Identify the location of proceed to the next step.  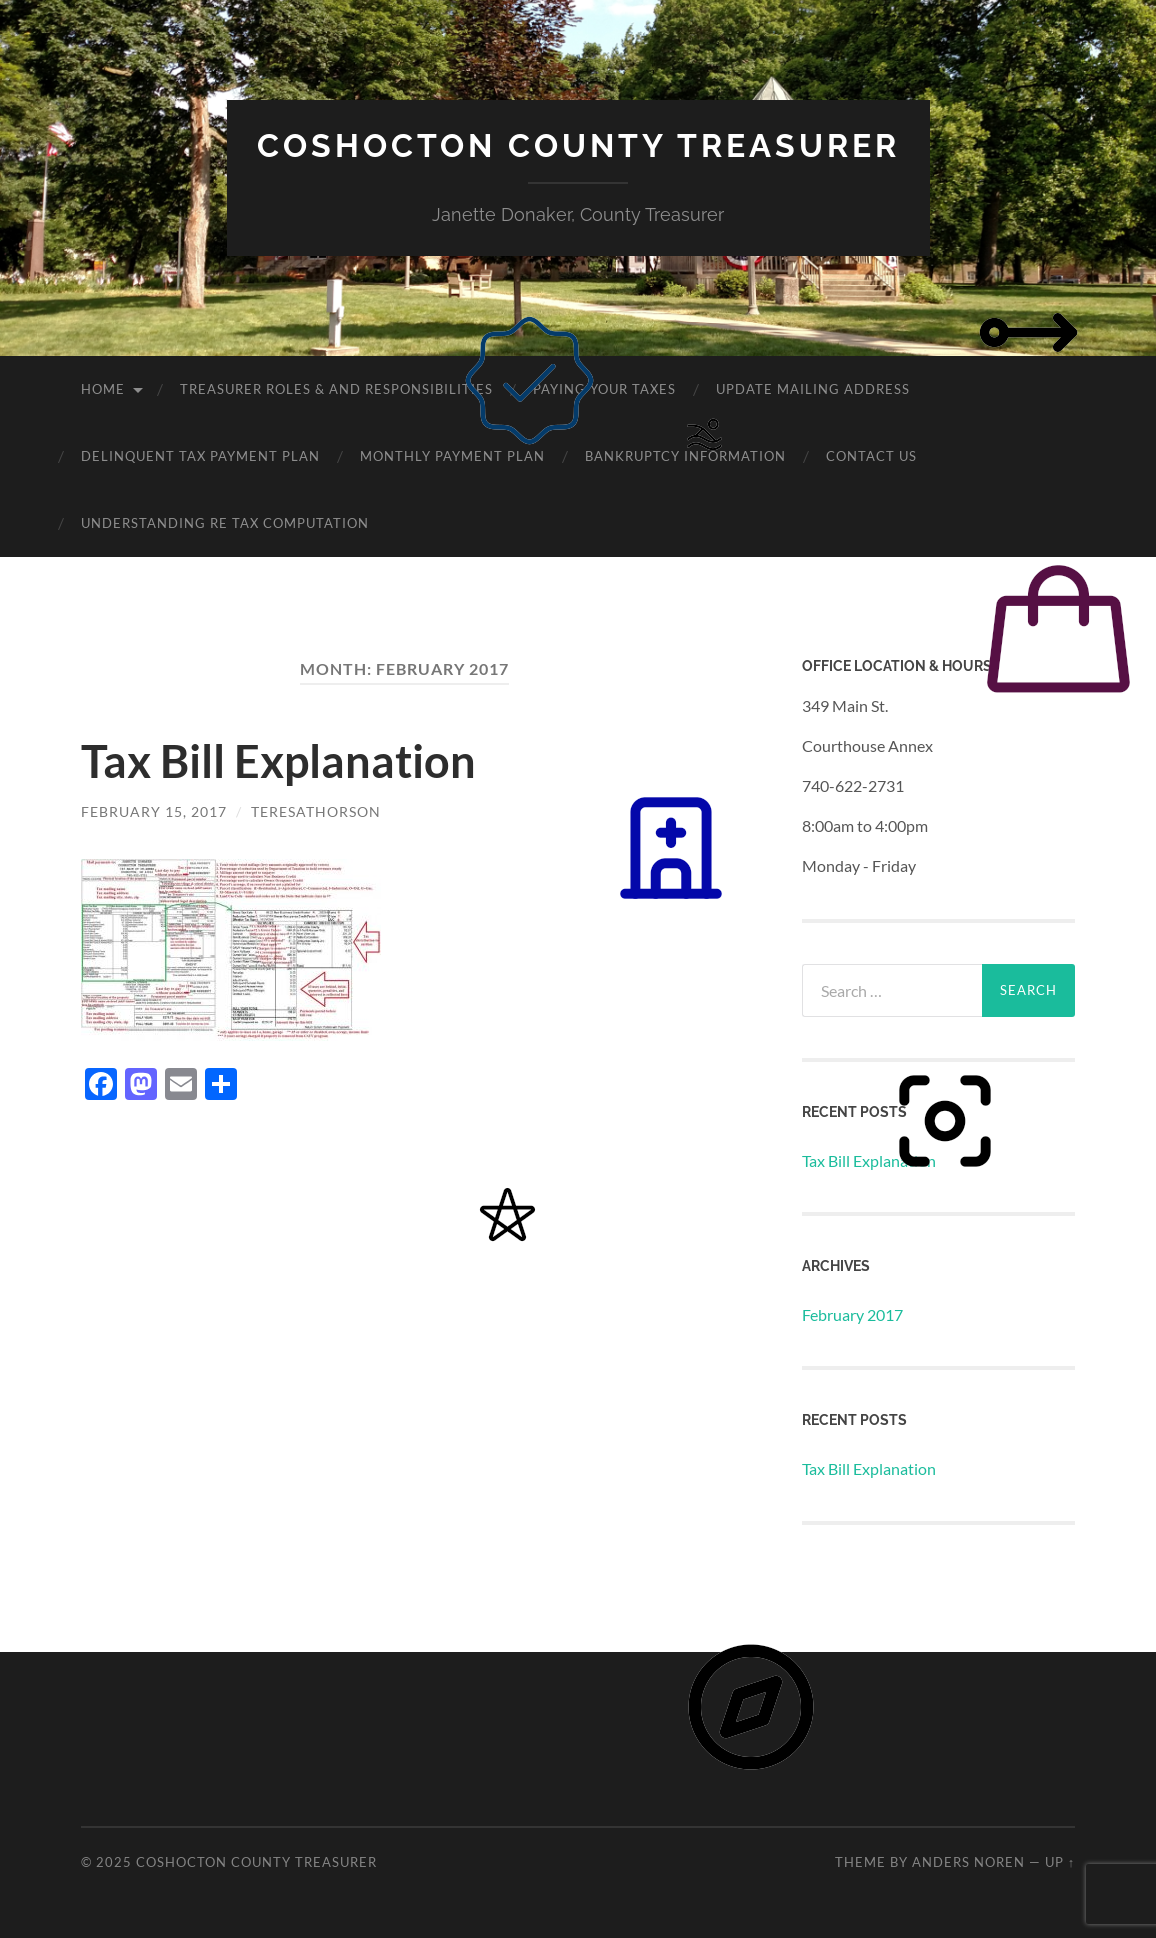
(1028, 332).